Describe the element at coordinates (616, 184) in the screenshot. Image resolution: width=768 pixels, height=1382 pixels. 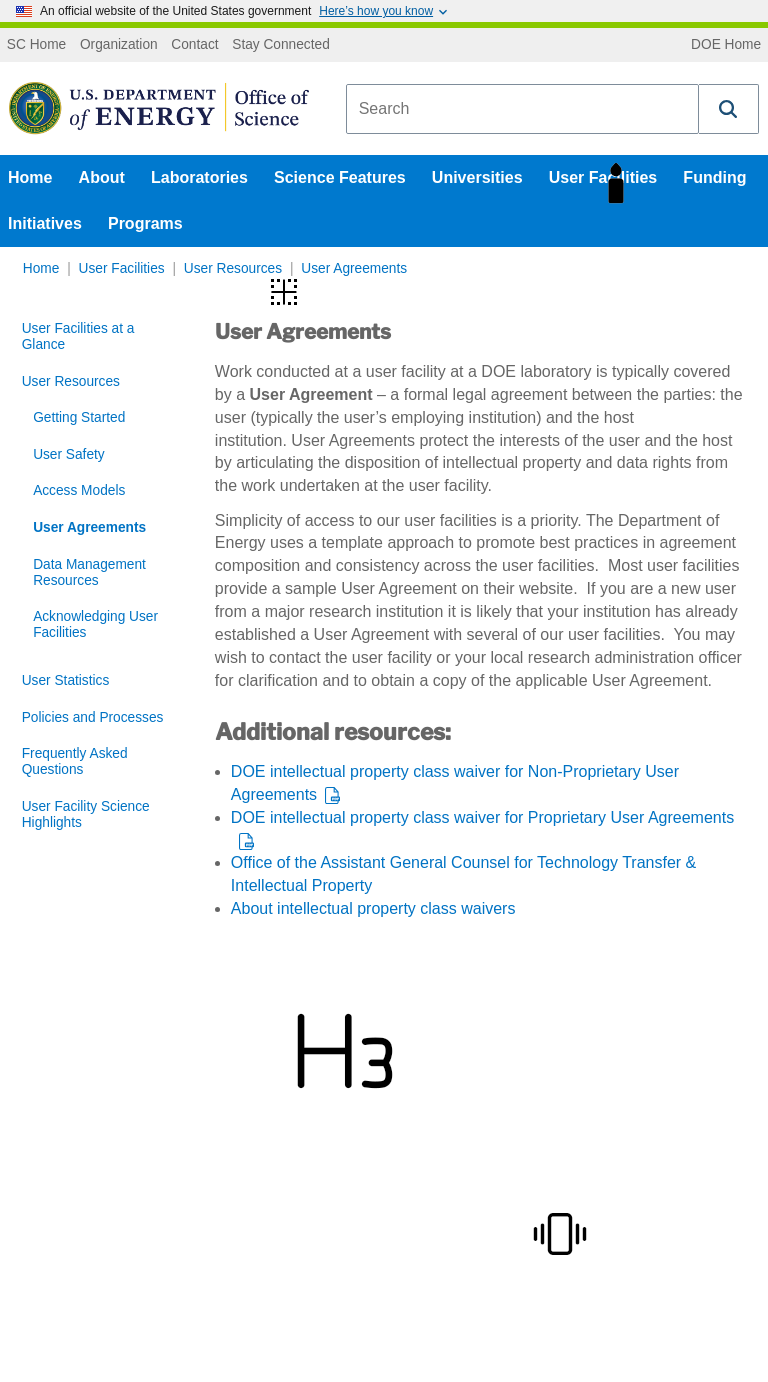
I see `access candle or ambient lighting mode` at that location.